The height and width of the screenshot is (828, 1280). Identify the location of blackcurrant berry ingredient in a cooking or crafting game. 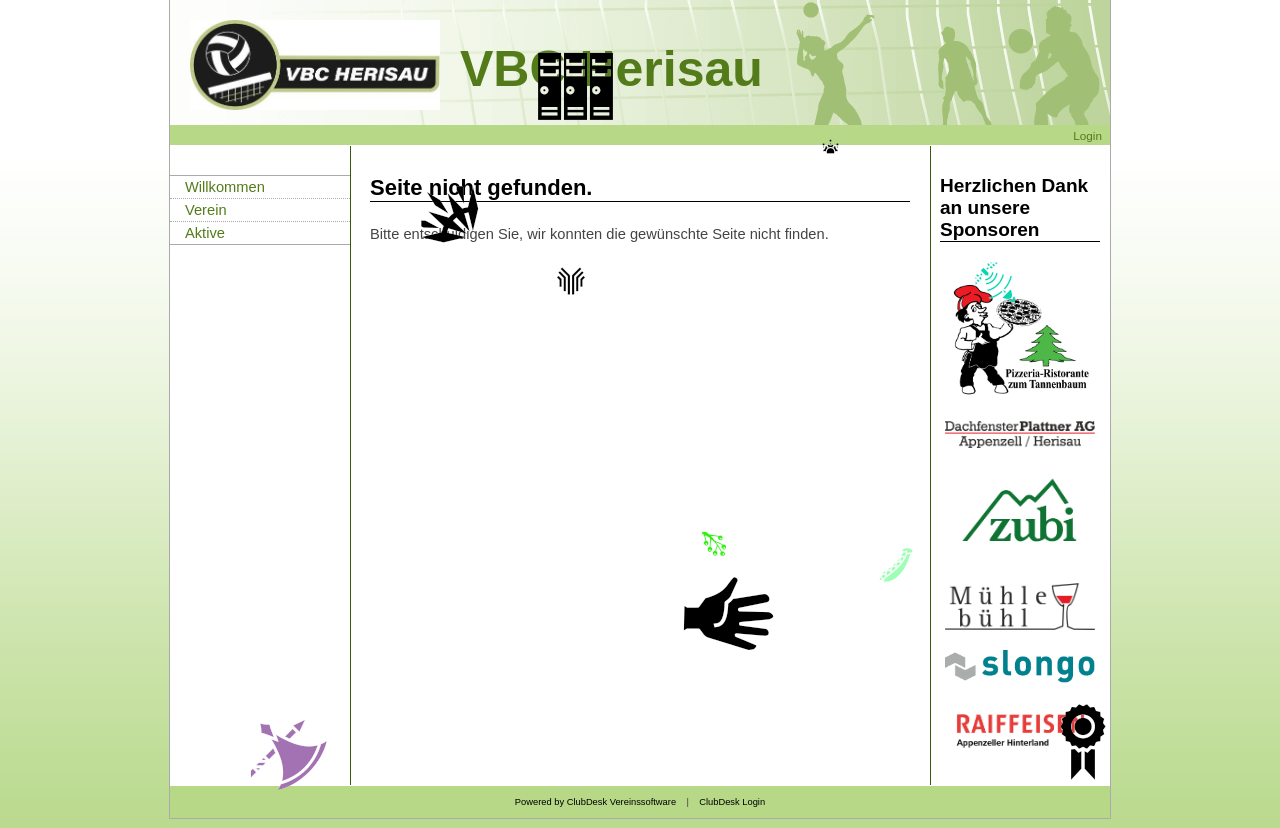
(714, 544).